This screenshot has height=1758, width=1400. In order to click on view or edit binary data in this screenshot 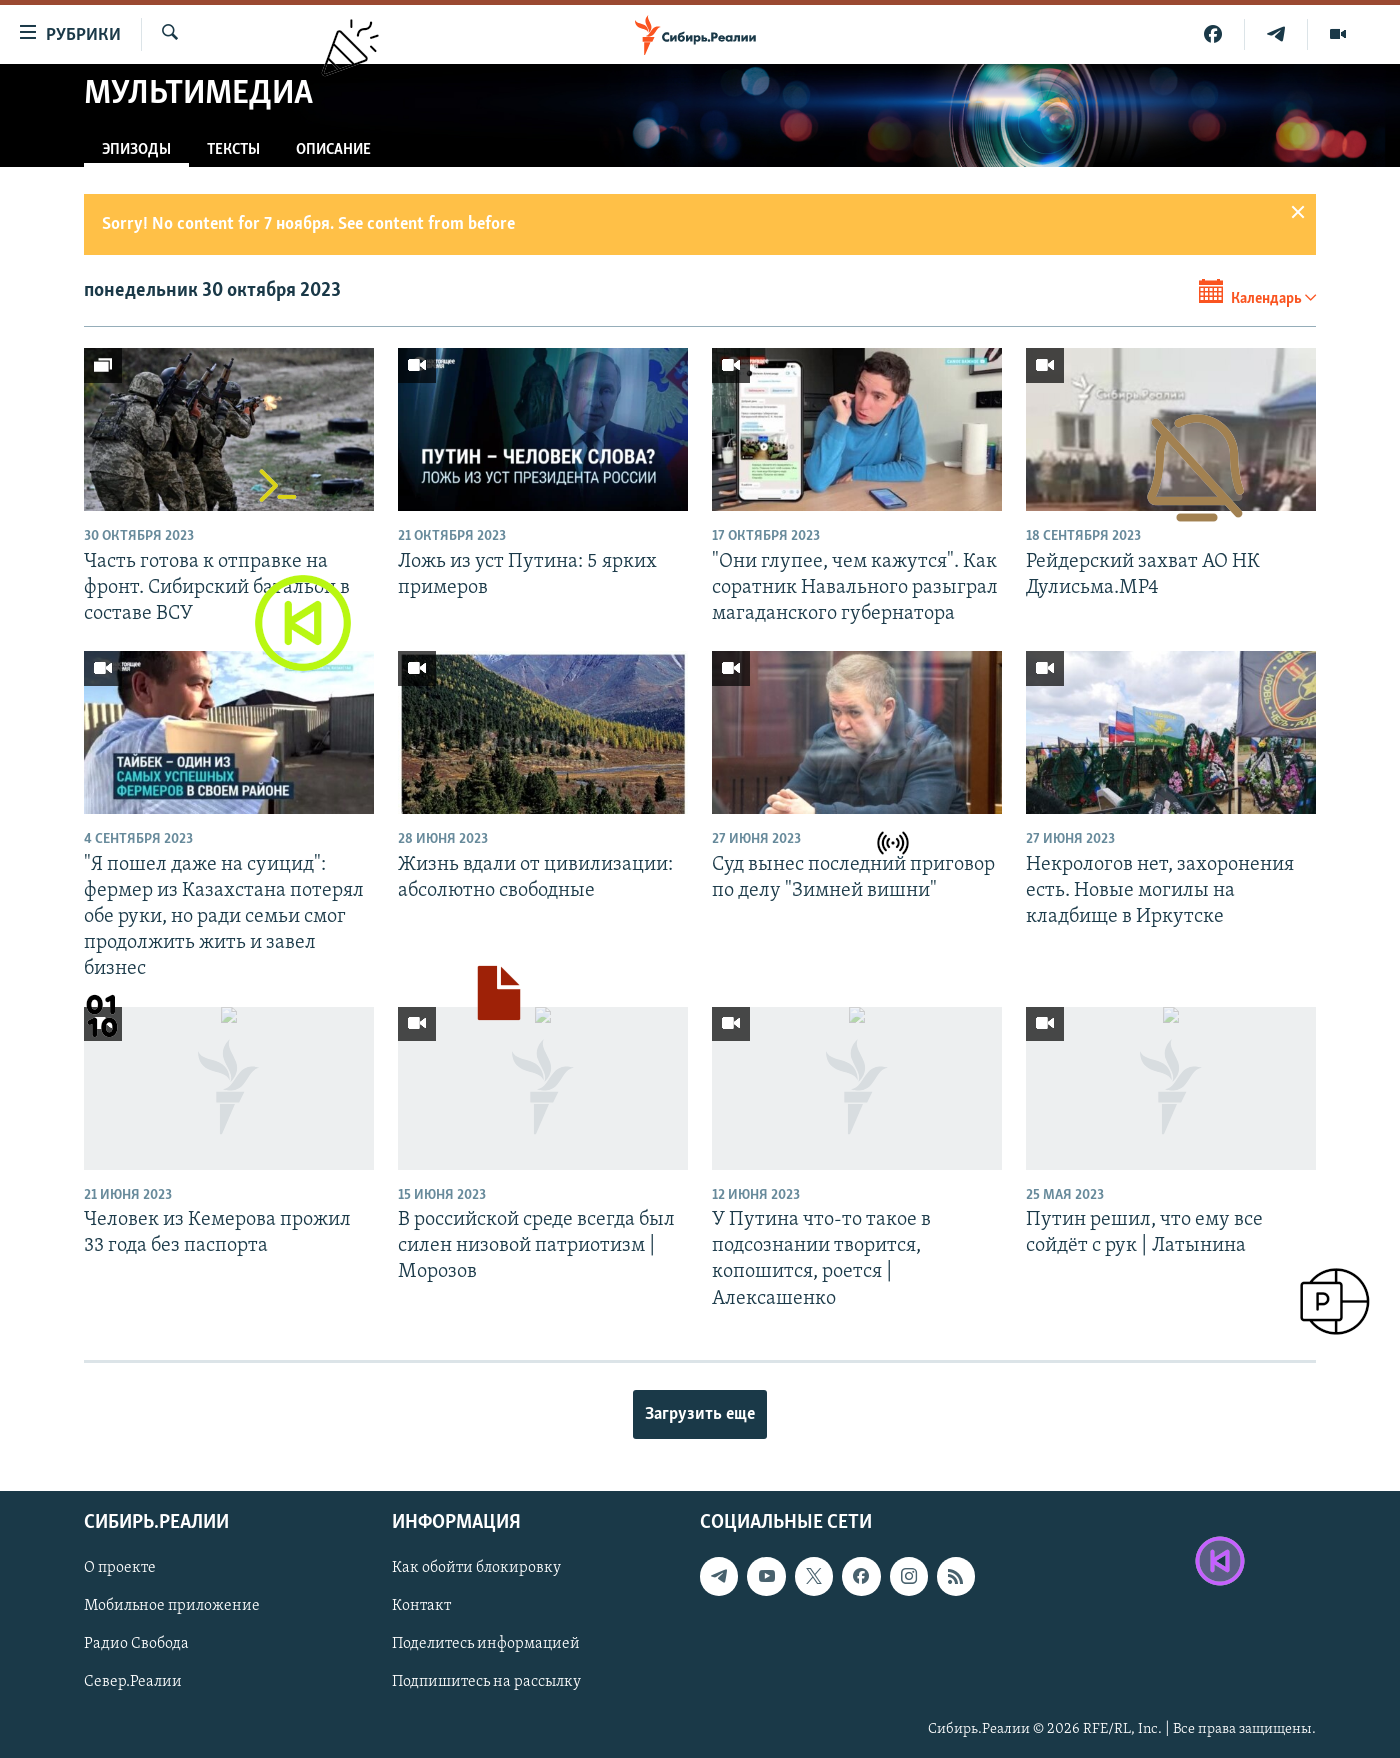, I will do `click(102, 1016)`.